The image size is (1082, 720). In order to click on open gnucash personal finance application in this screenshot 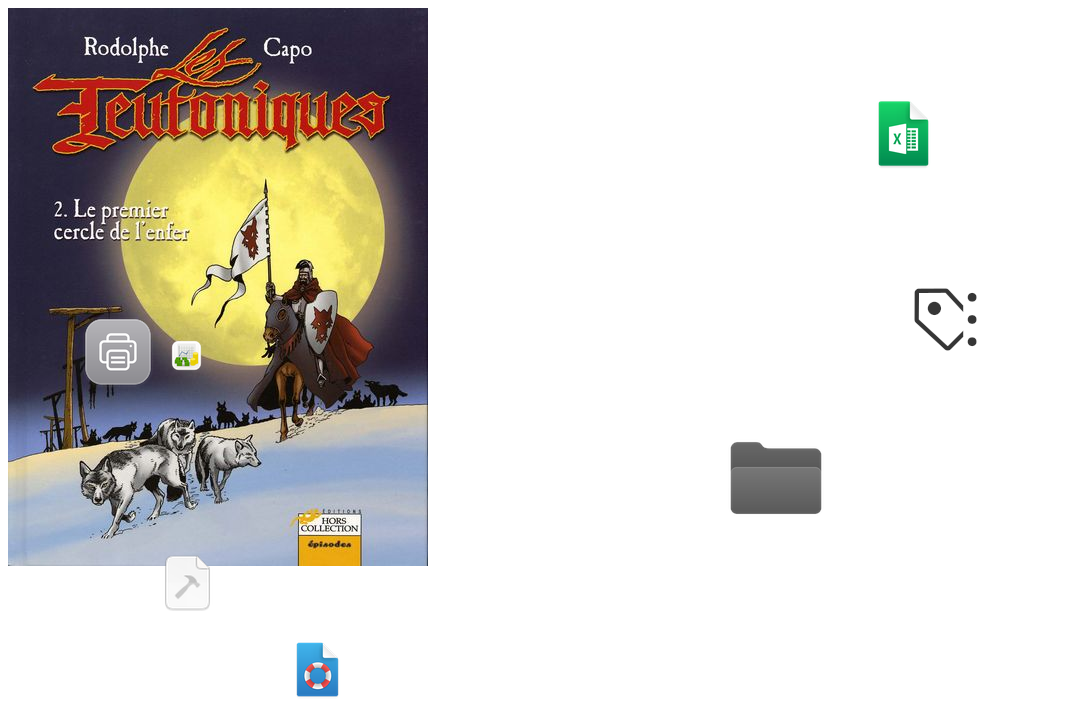, I will do `click(186, 355)`.